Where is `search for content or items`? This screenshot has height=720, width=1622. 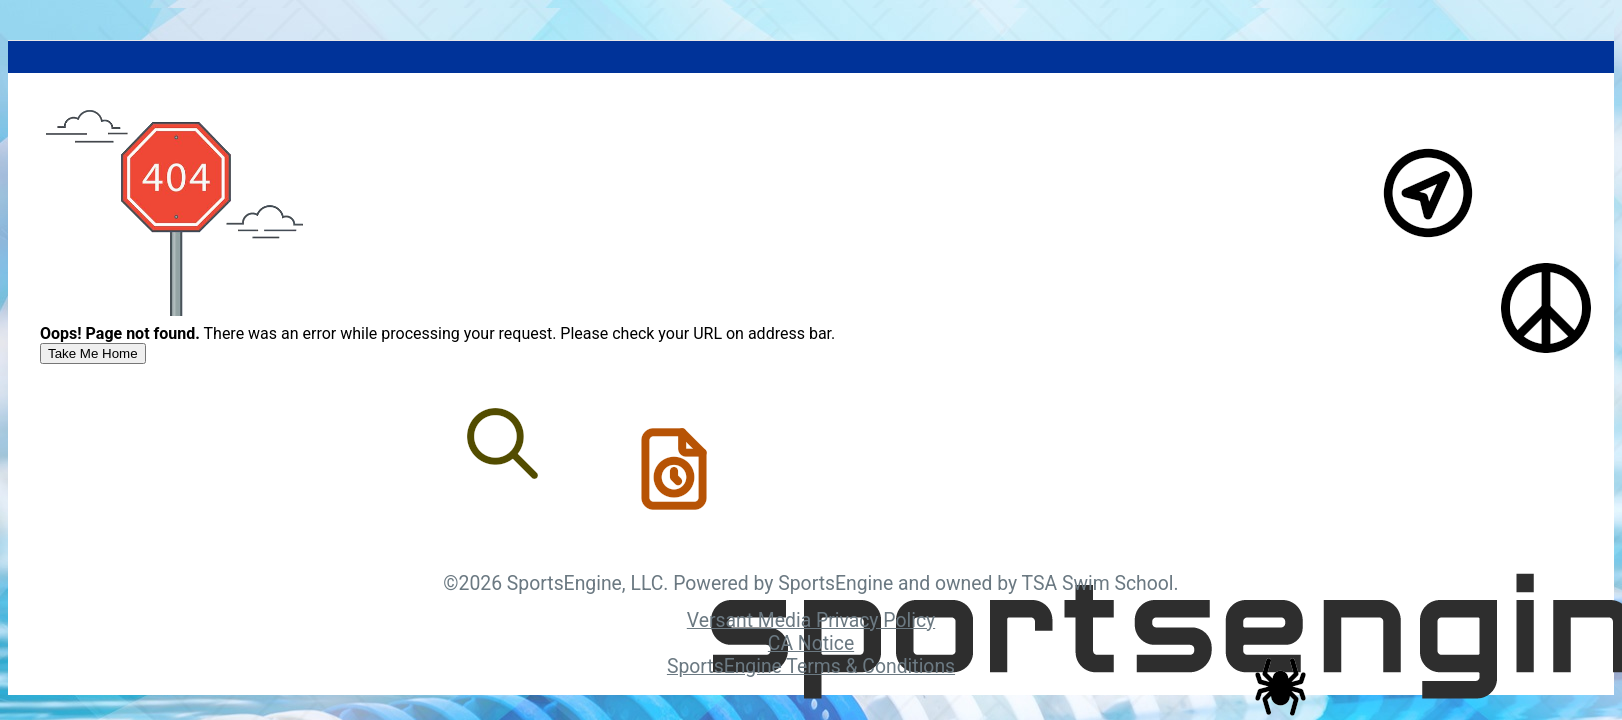 search for content or items is located at coordinates (502, 443).